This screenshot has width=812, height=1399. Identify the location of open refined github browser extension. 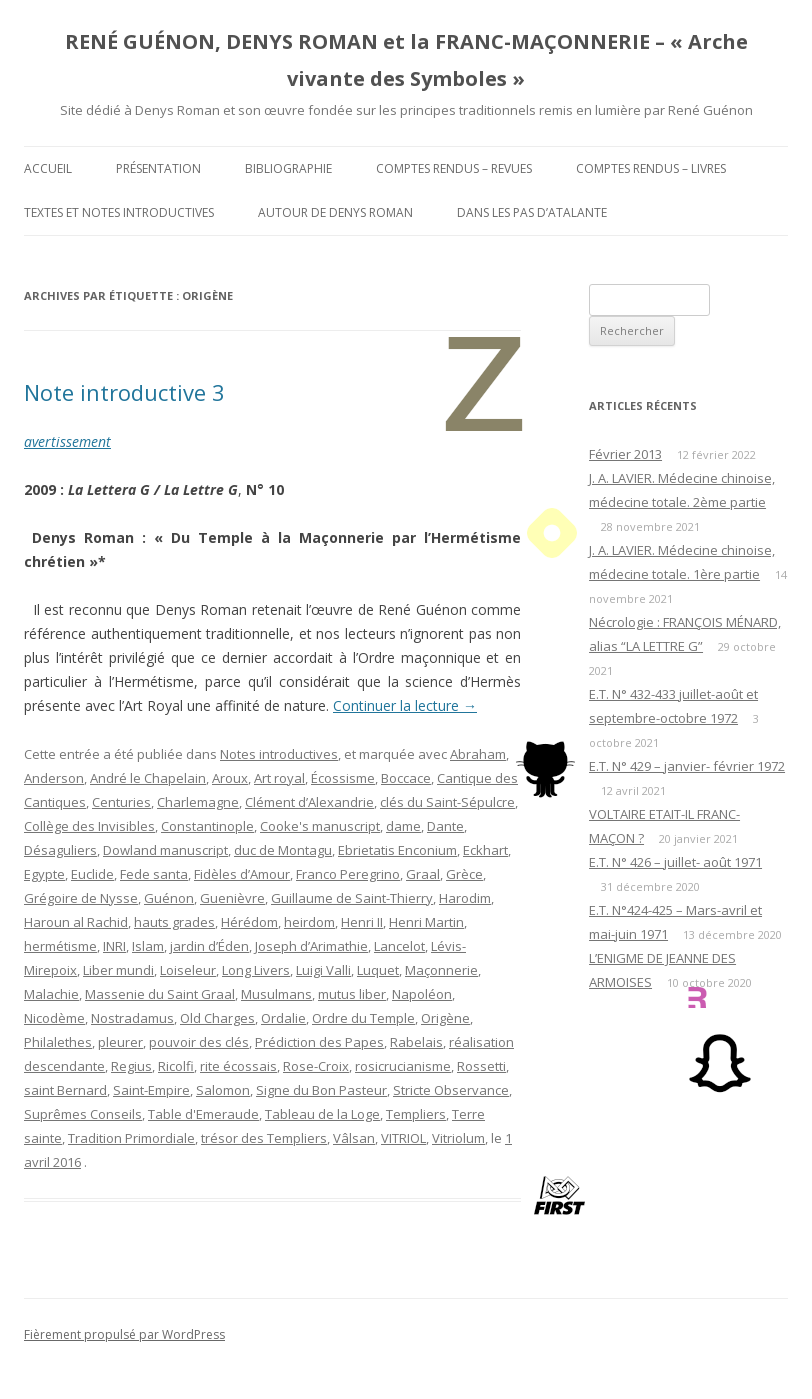
(545, 769).